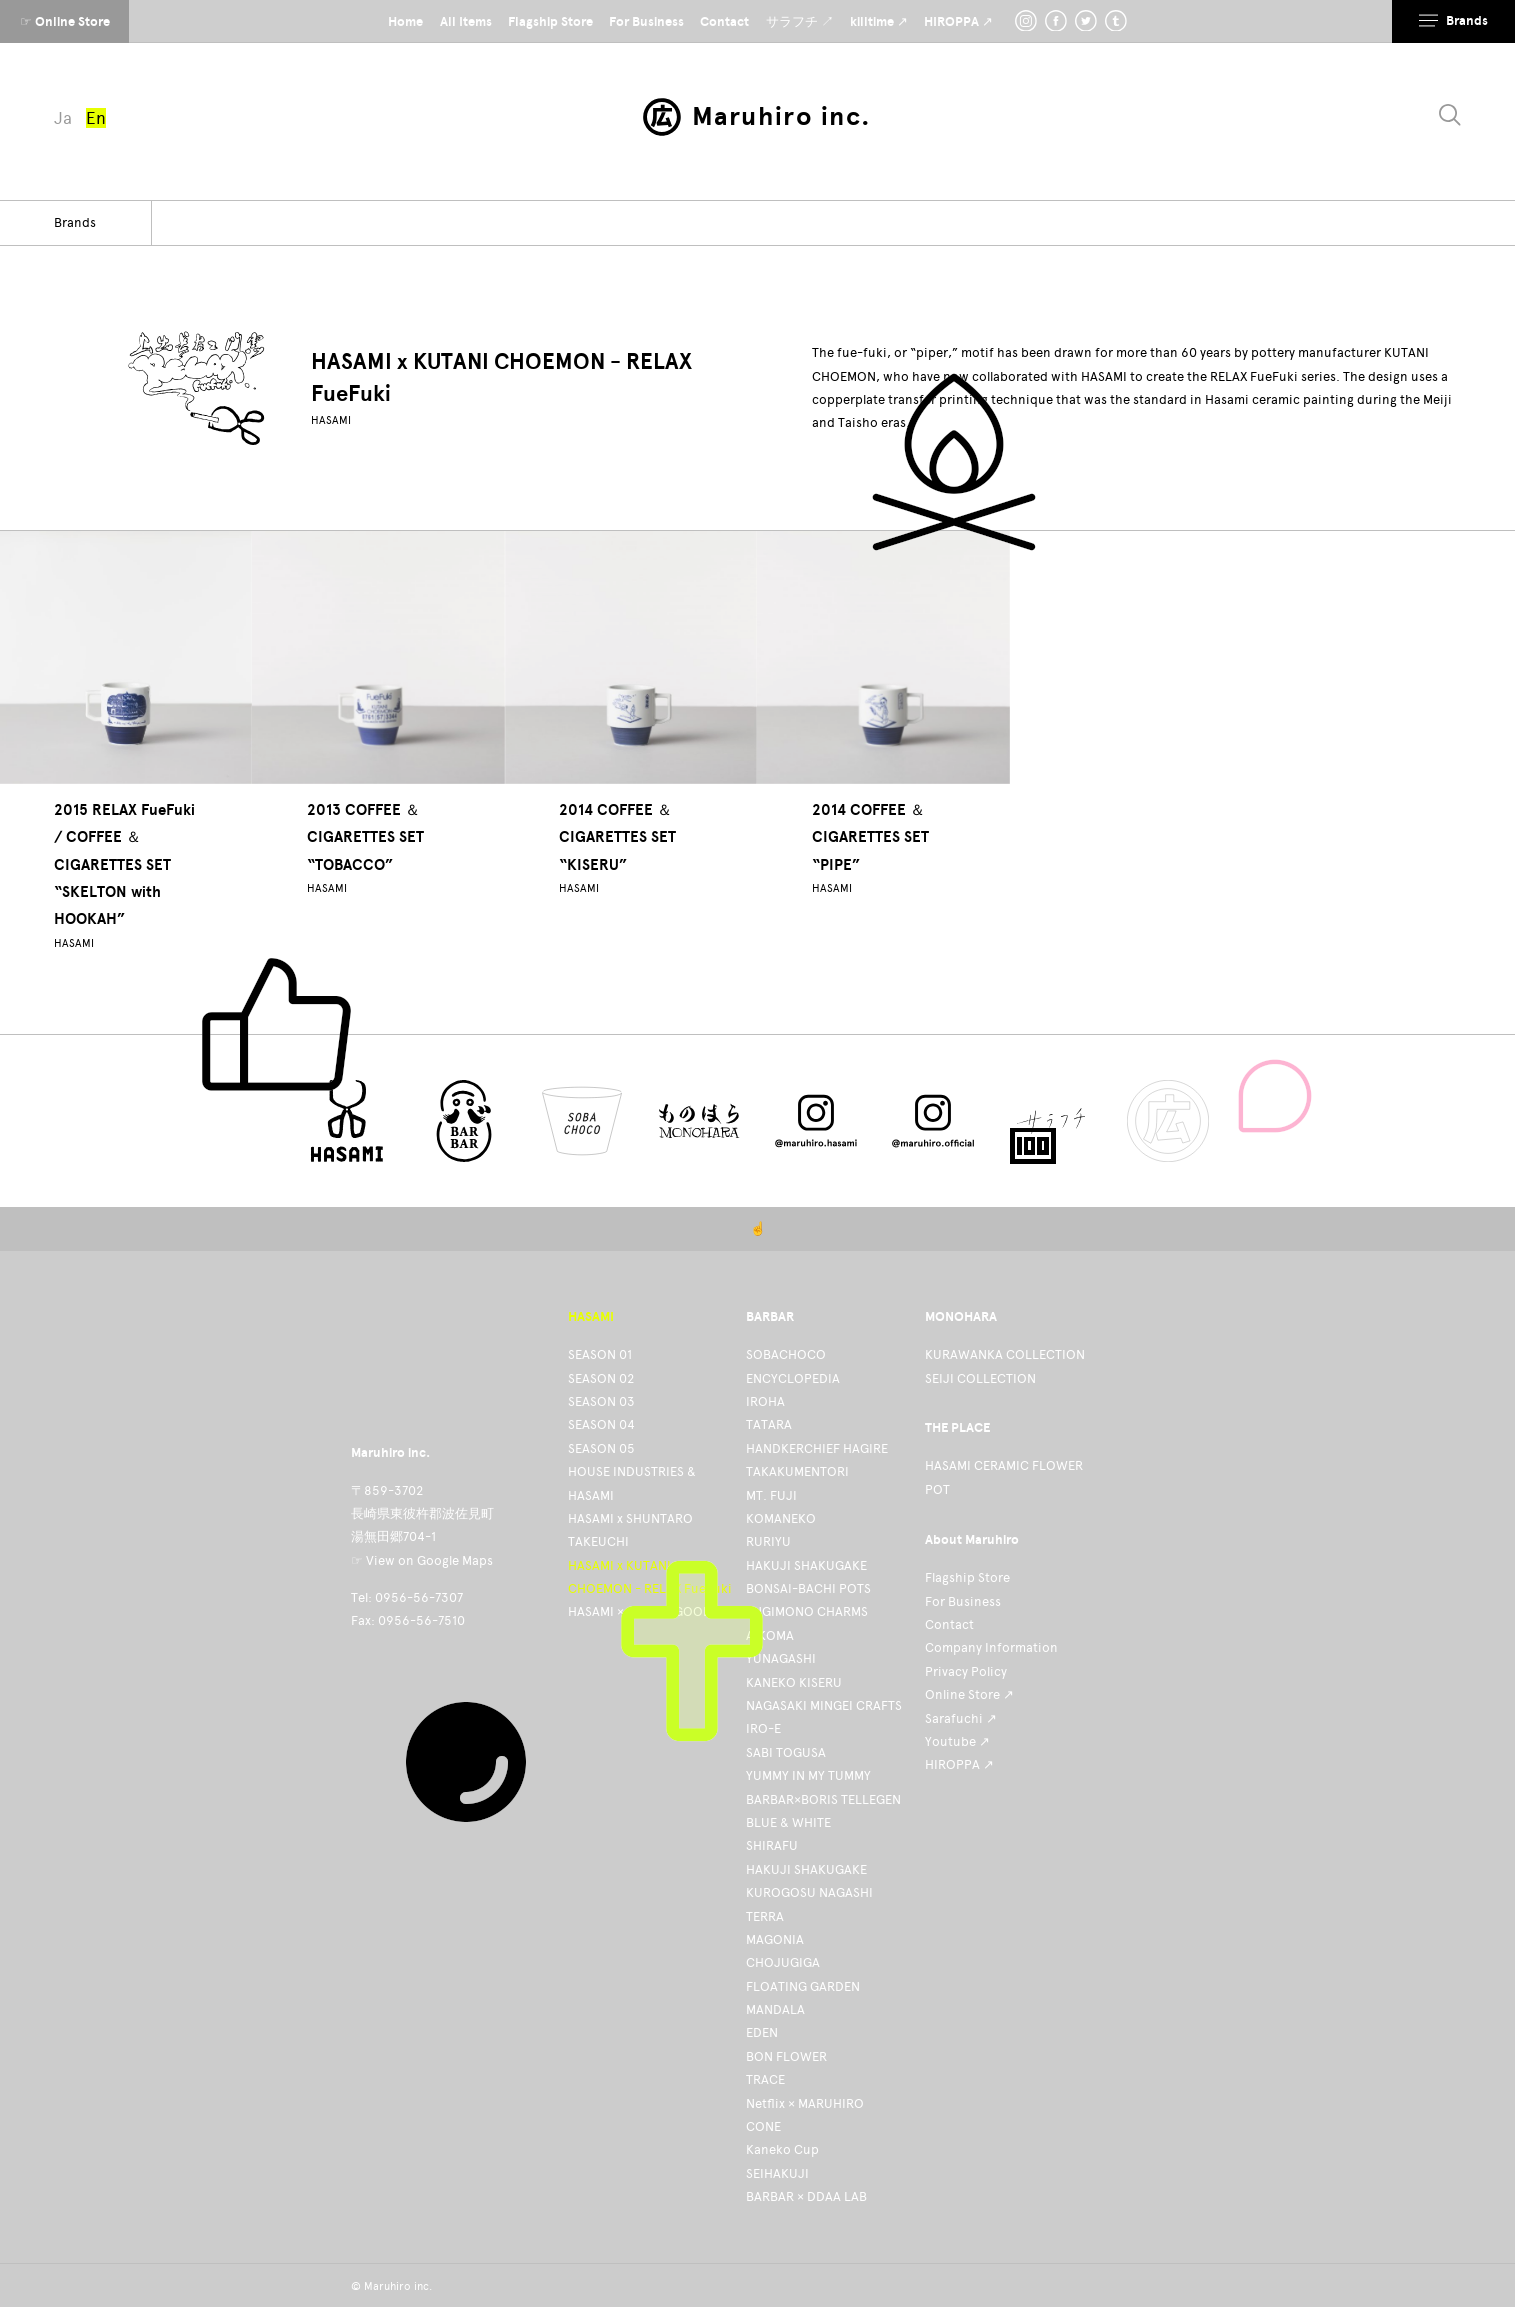  Describe the element at coordinates (276, 1032) in the screenshot. I see `like or approve content` at that location.